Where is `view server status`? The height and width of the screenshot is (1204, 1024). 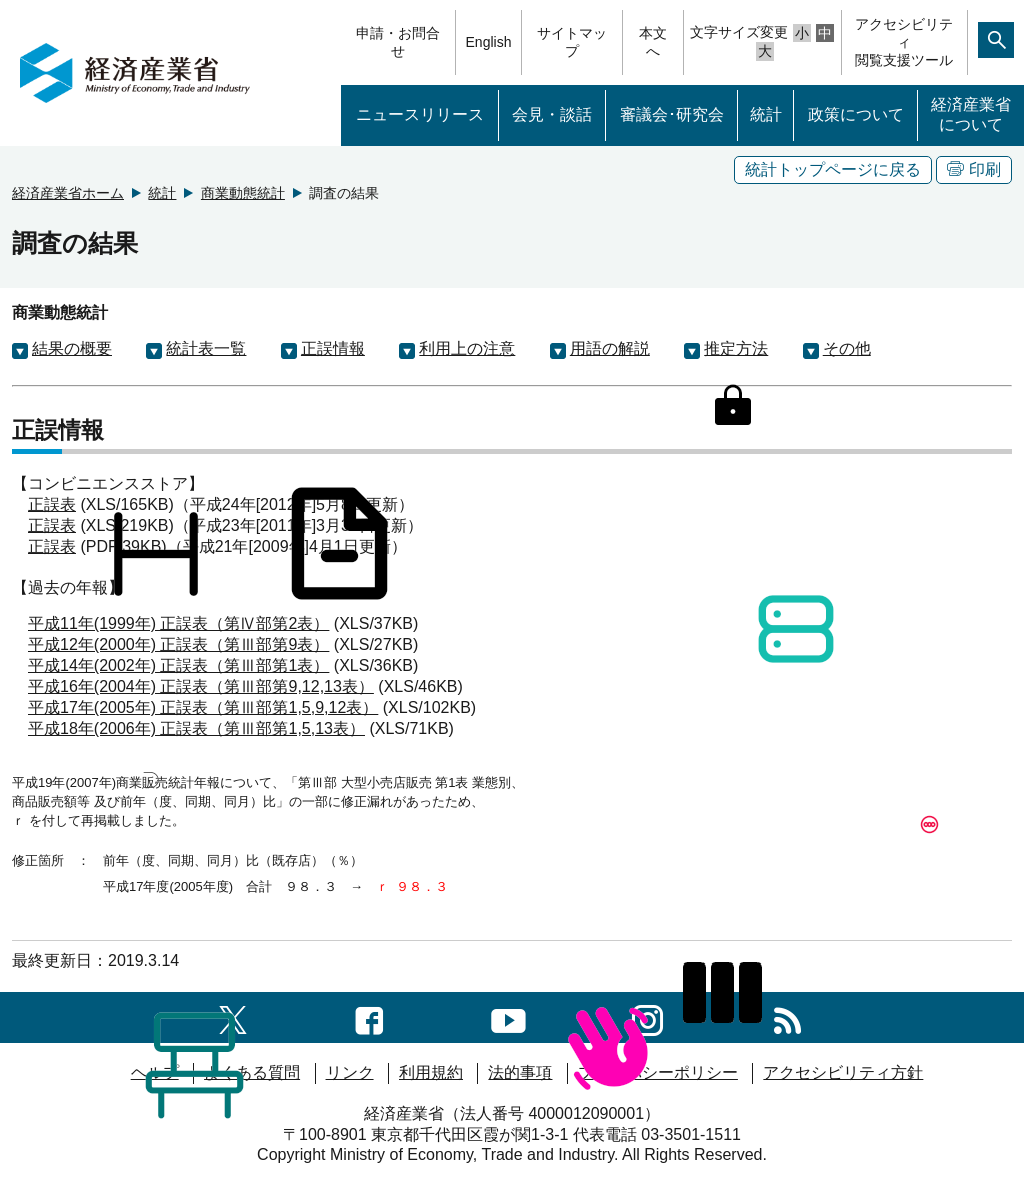 view server status is located at coordinates (796, 629).